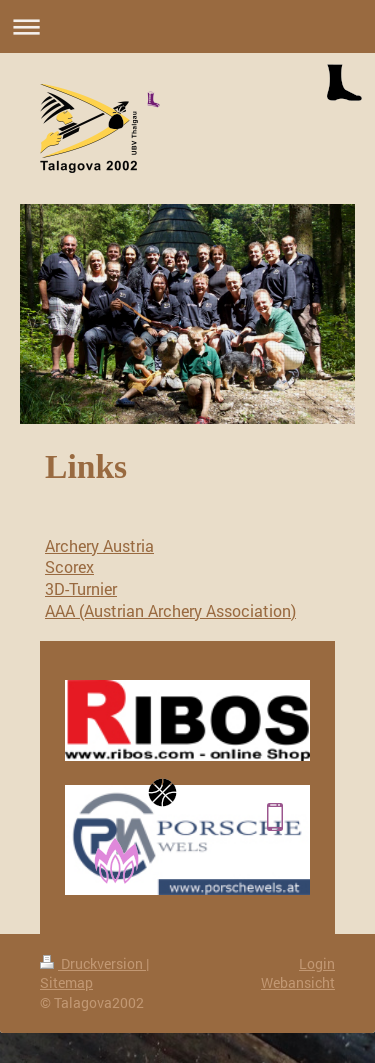 The width and height of the screenshot is (375, 1063). What do you see at coordinates (116, 860) in the screenshot?
I see `access pet-related features or settings` at bounding box center [116, 860].